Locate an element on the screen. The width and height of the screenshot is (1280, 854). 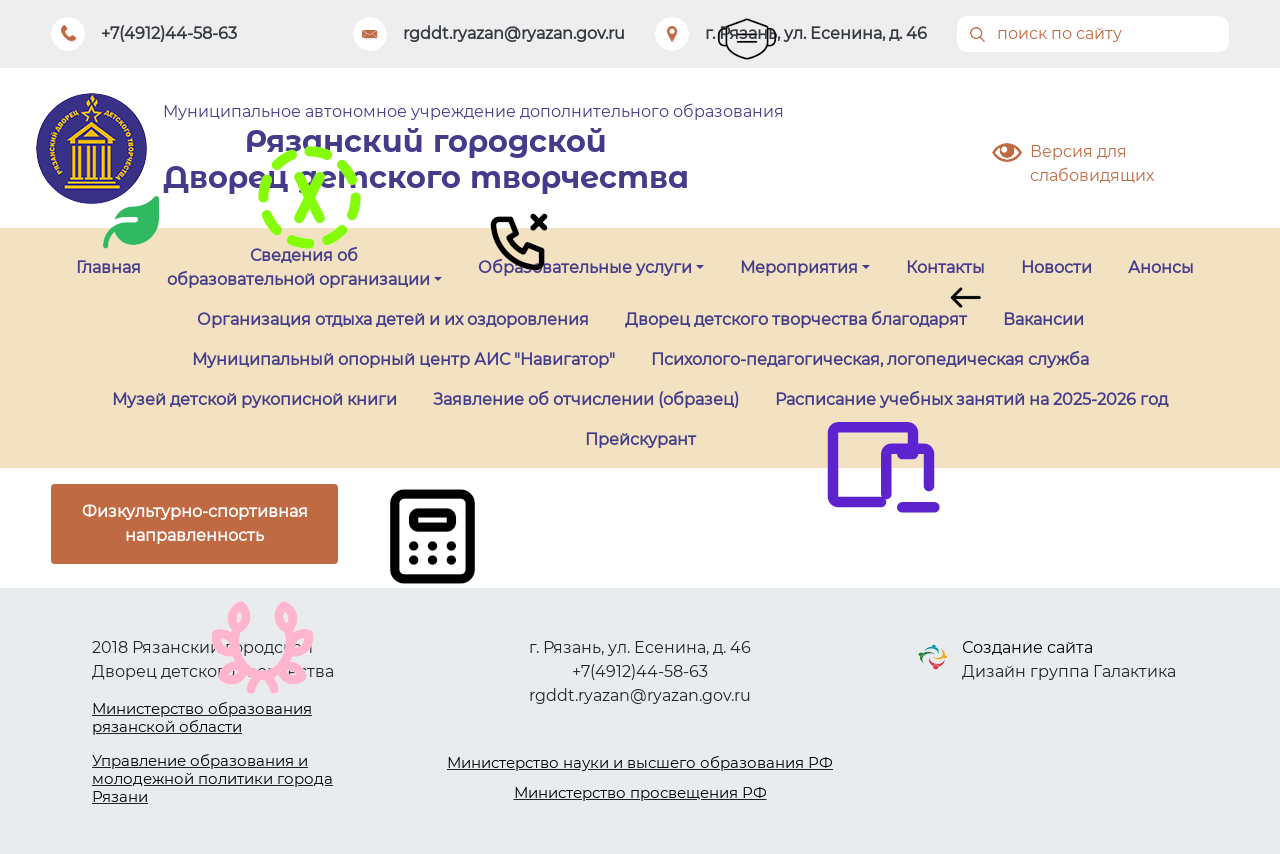
remove a device from your account is located at coordinates (881, 470).